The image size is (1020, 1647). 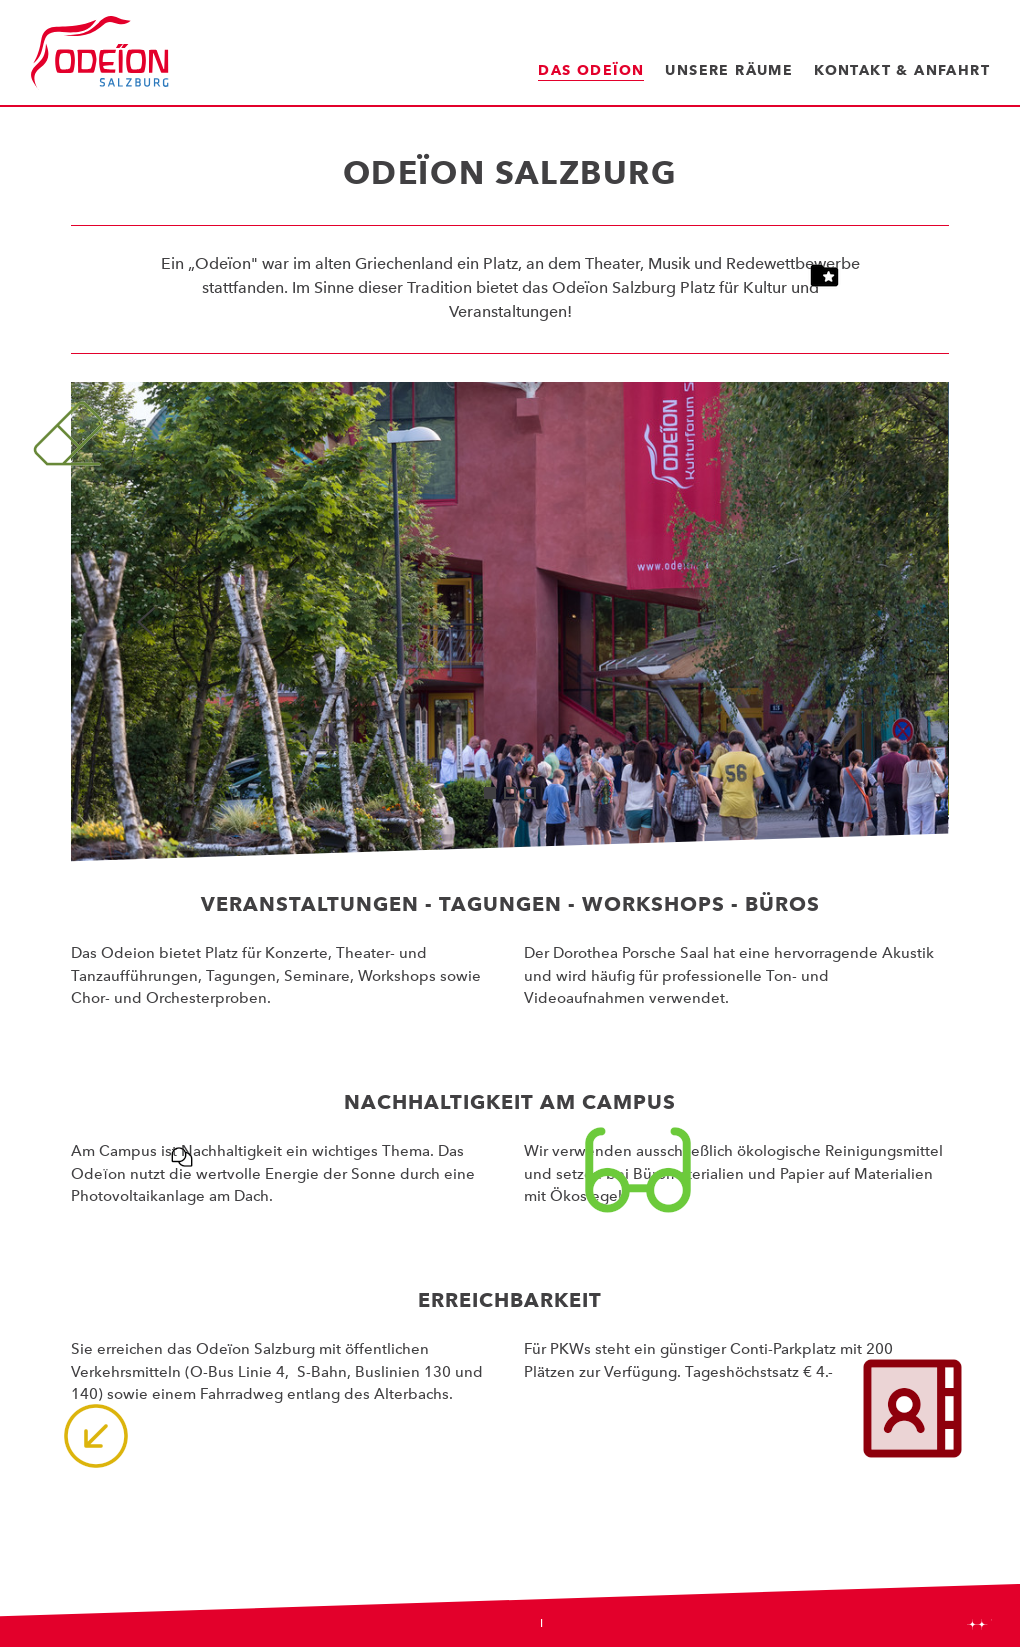 What do you see at coordinates (824, 275) in the screenshot?
I see `access your favorites folder` at bounding box center [824, 275].